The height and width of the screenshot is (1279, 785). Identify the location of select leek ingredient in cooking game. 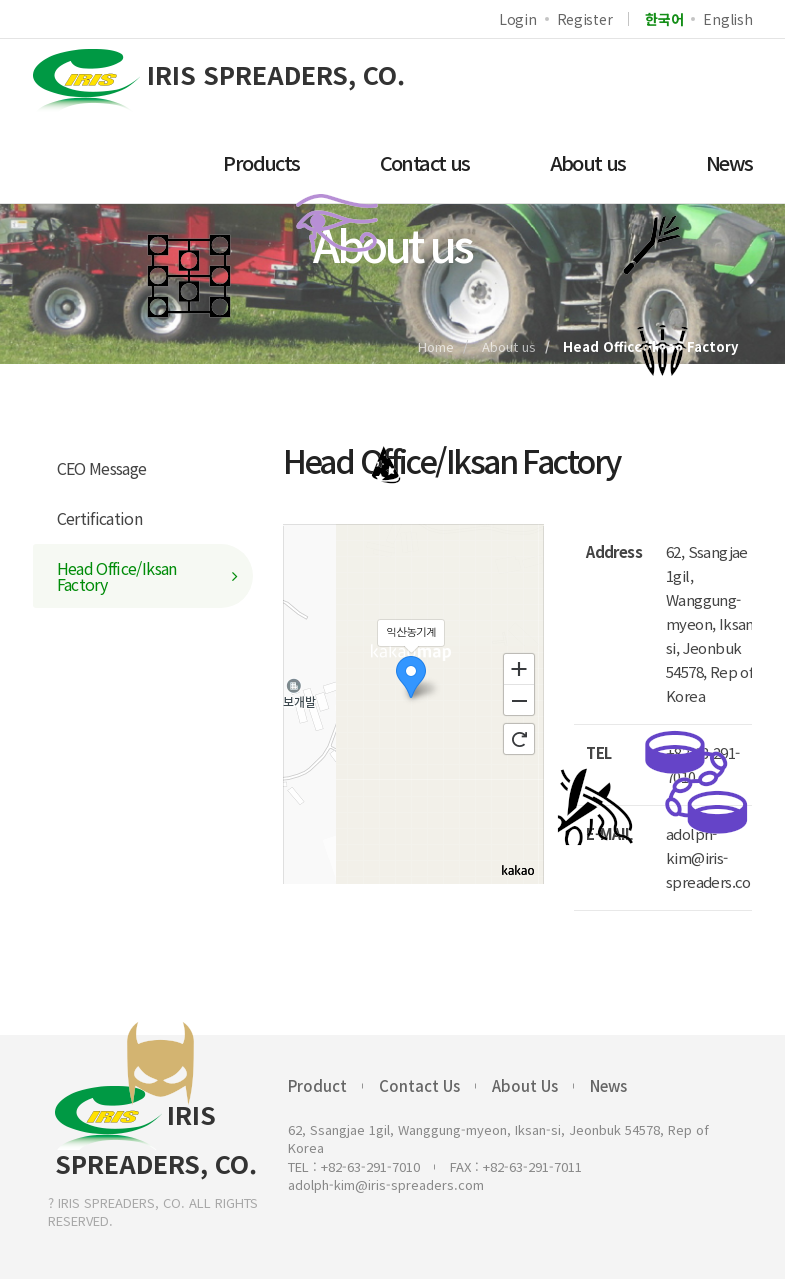
(652, 245).